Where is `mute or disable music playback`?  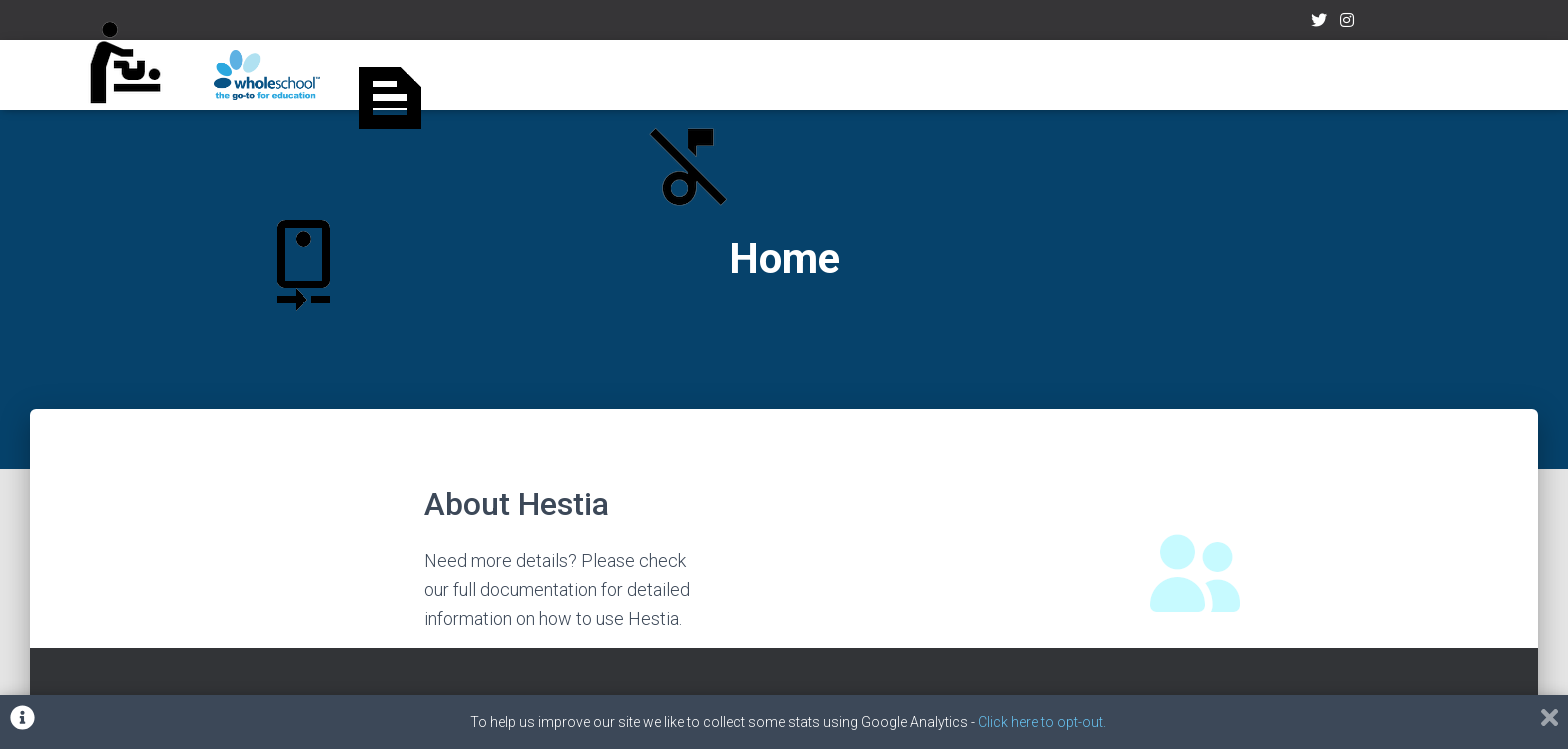
mute or disable music playback is located at coordinates (688, 167).